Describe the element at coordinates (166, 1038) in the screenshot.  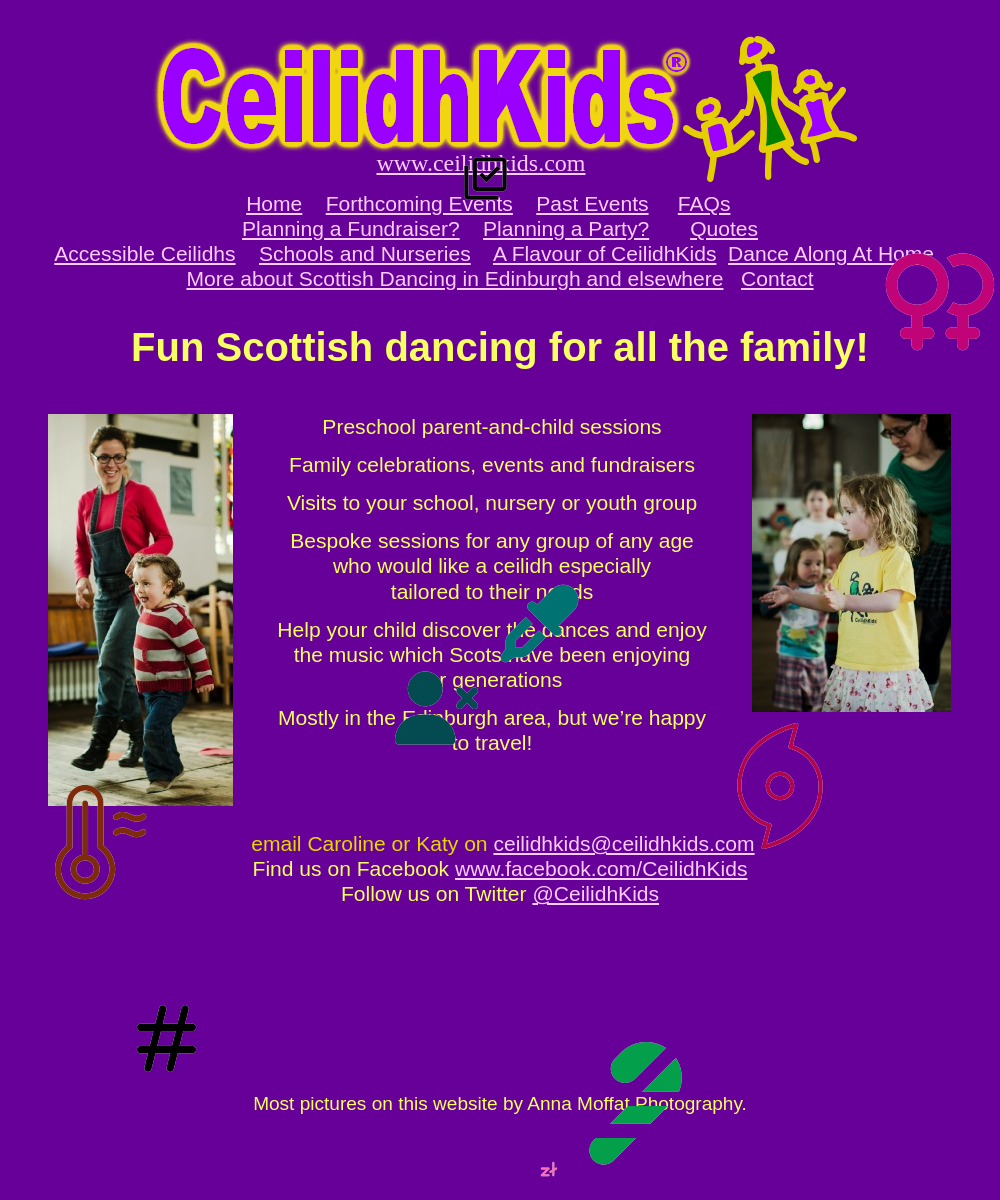
I see `add or search by hashtag` at that location.